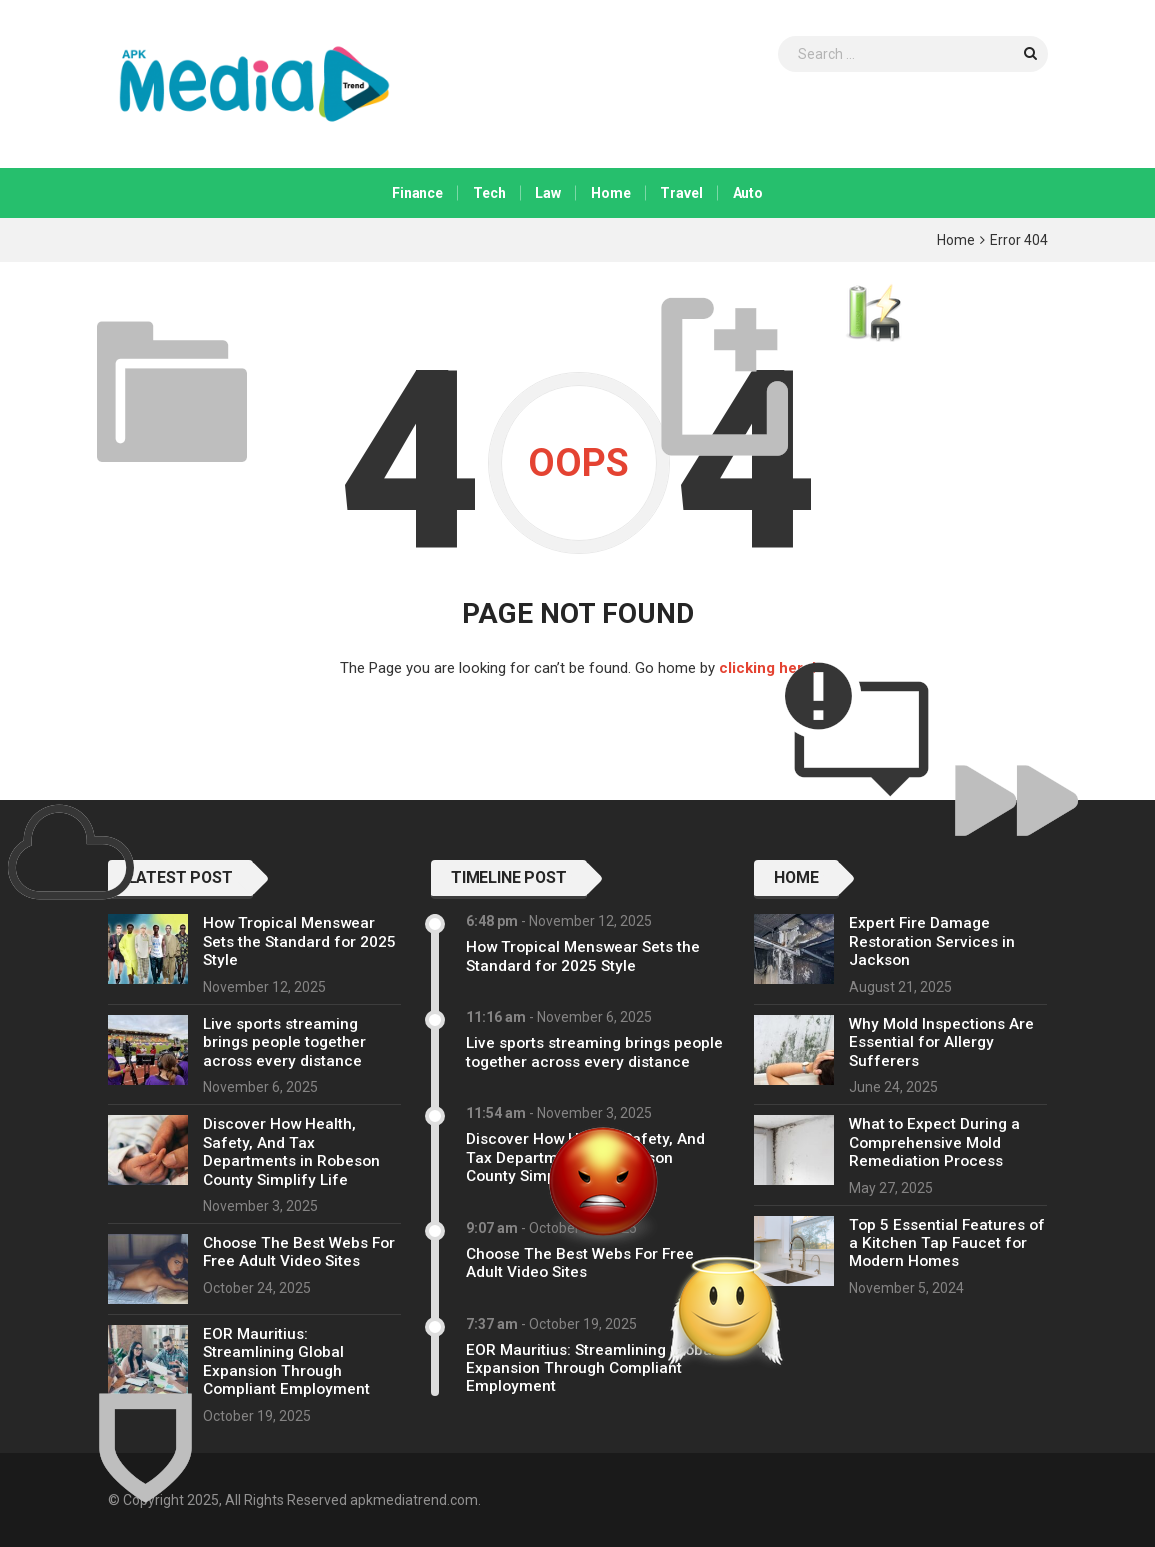 Image resolution: width=1155 pixels, height=1547 pixels. Describe the element at coordinates (71, 852) in the screenshot. I see `view weather information` at that location.